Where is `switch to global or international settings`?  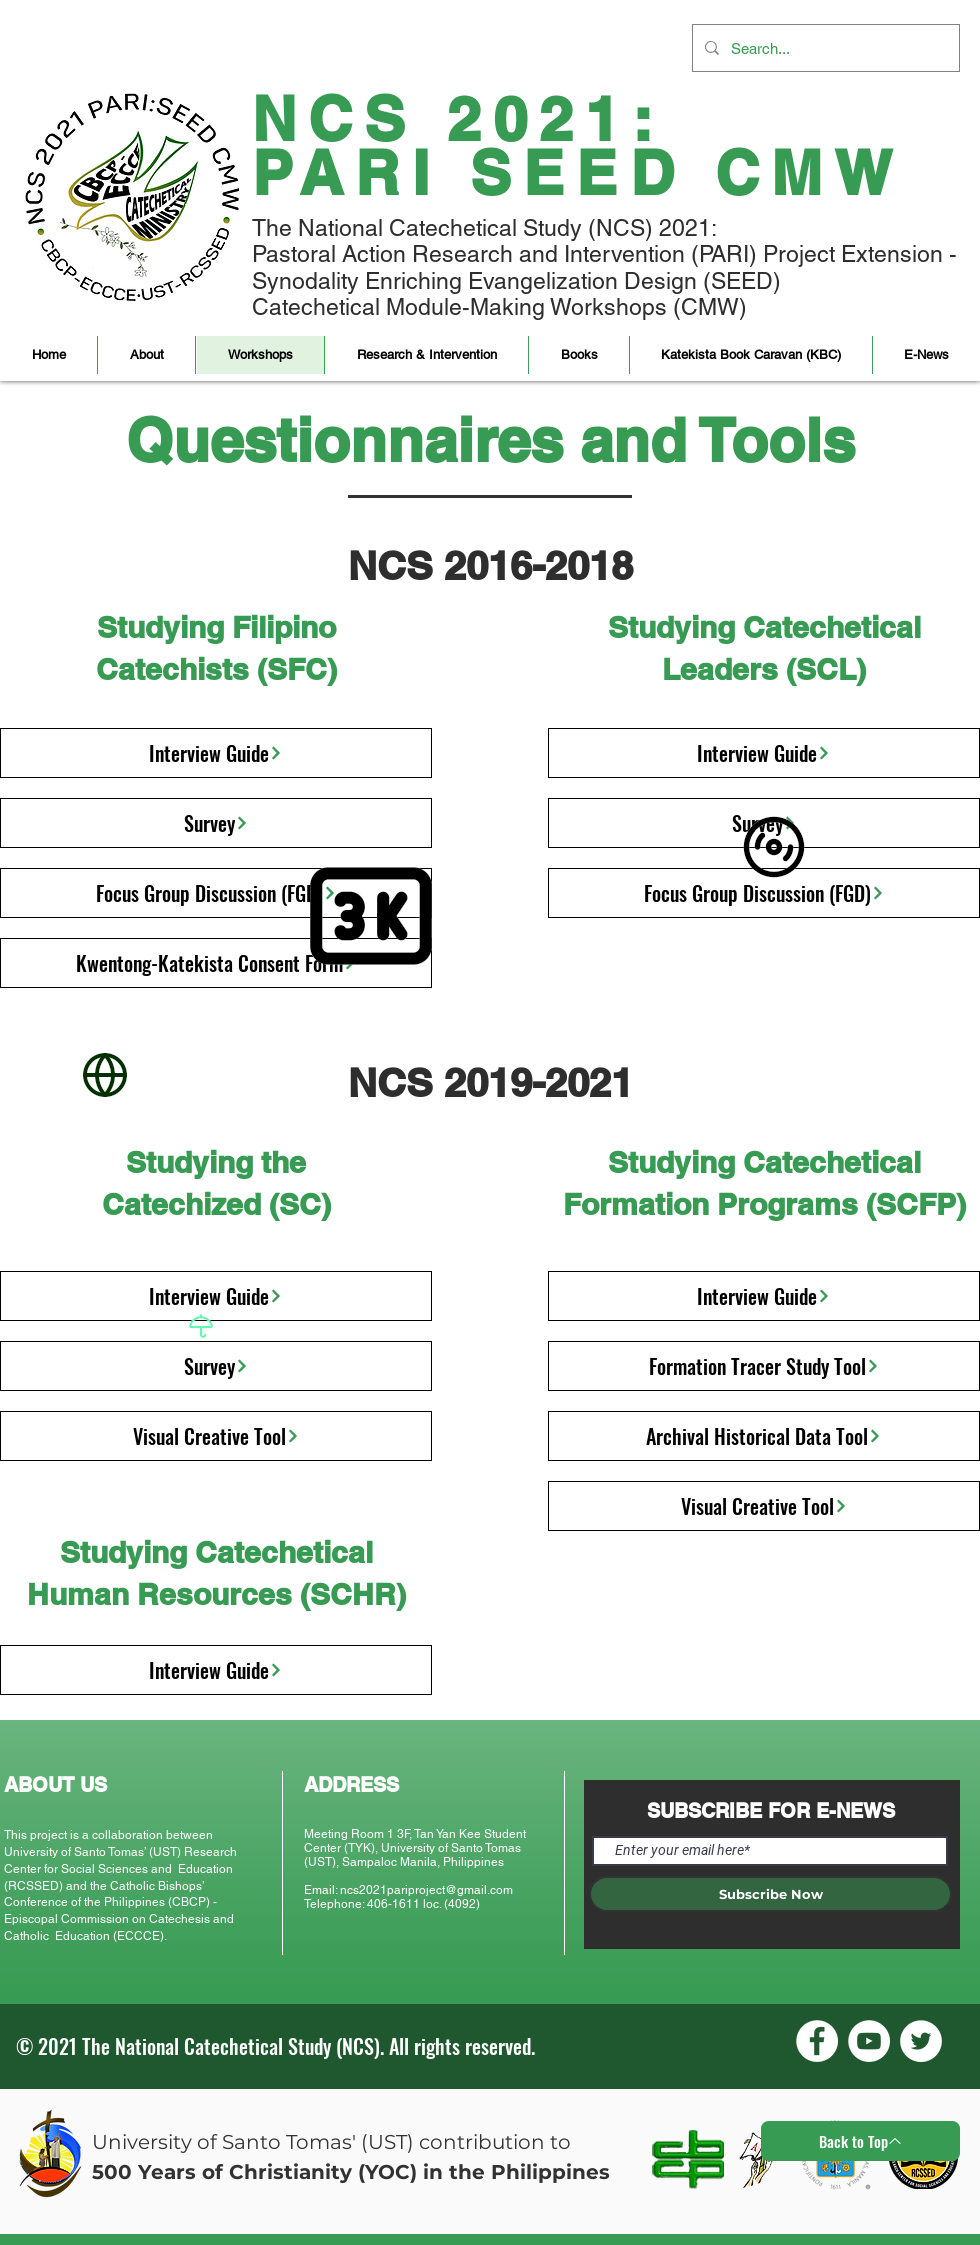 switch to global or international settings is located at coordinates (105, 1075).